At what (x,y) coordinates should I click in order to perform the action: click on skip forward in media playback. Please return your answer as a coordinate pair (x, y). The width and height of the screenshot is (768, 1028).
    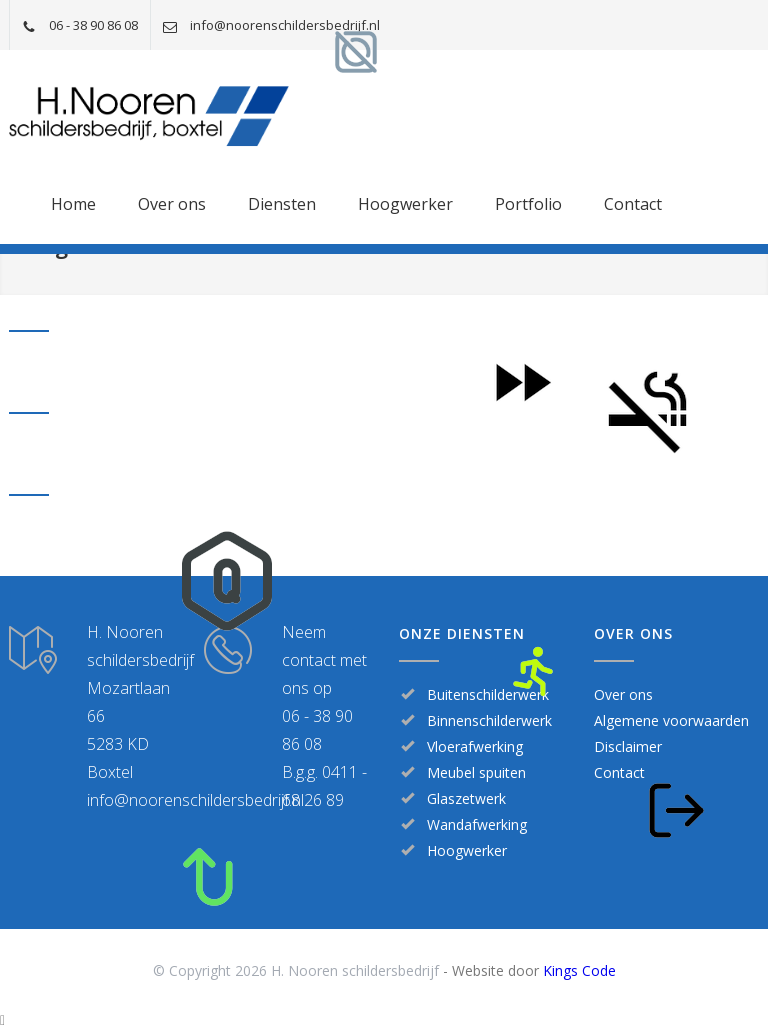
    Looking at the image, I should click on (521, 382).